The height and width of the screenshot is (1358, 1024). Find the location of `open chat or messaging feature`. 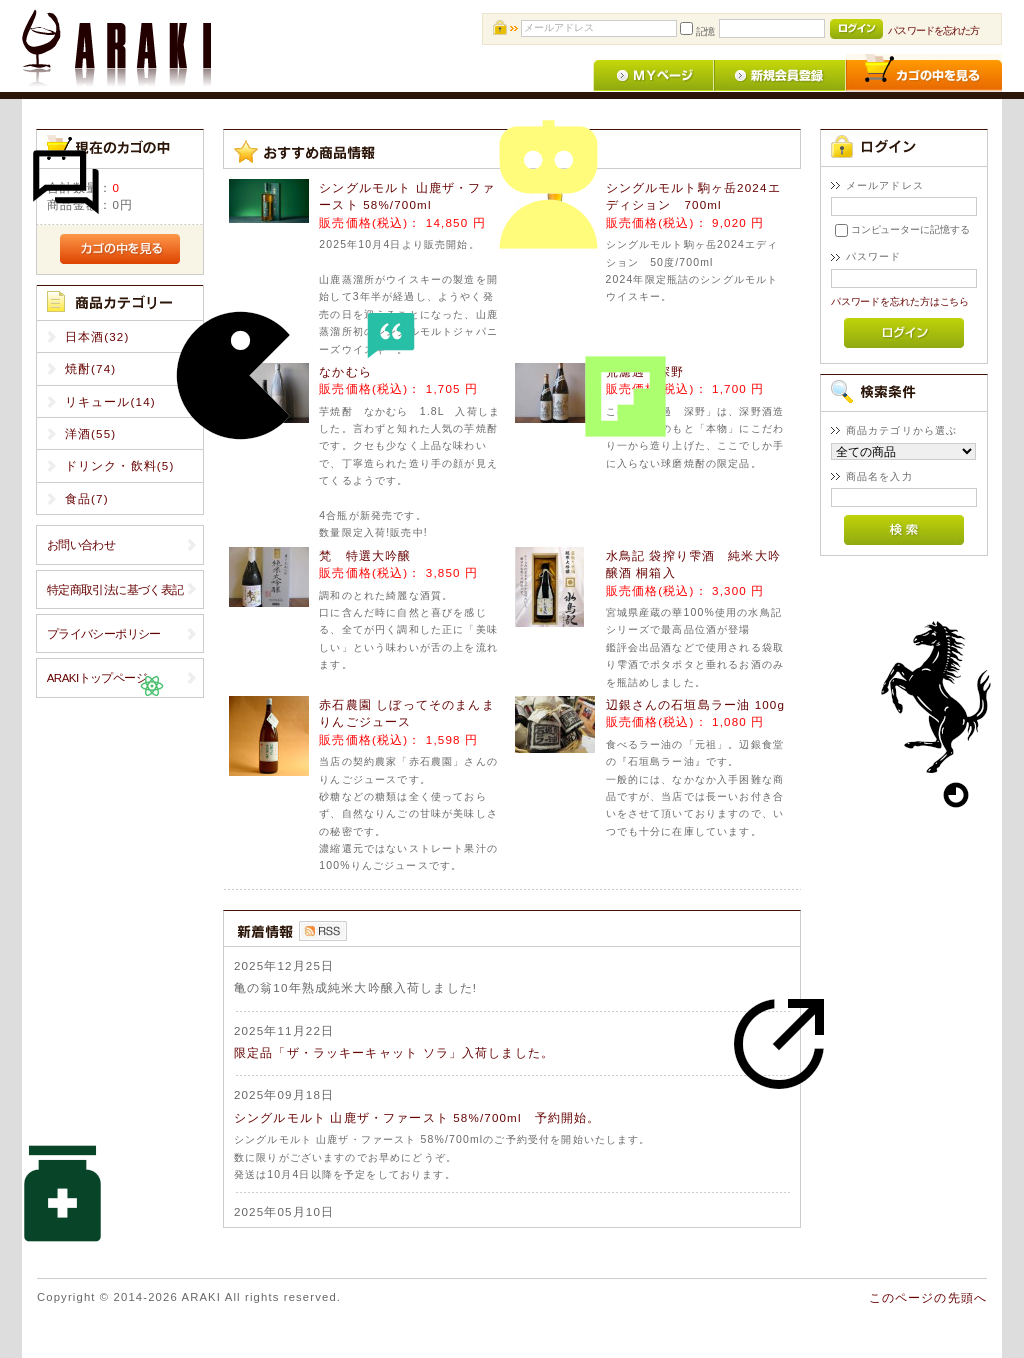

open chat or messaging feature is located at coordinates (67, 181).